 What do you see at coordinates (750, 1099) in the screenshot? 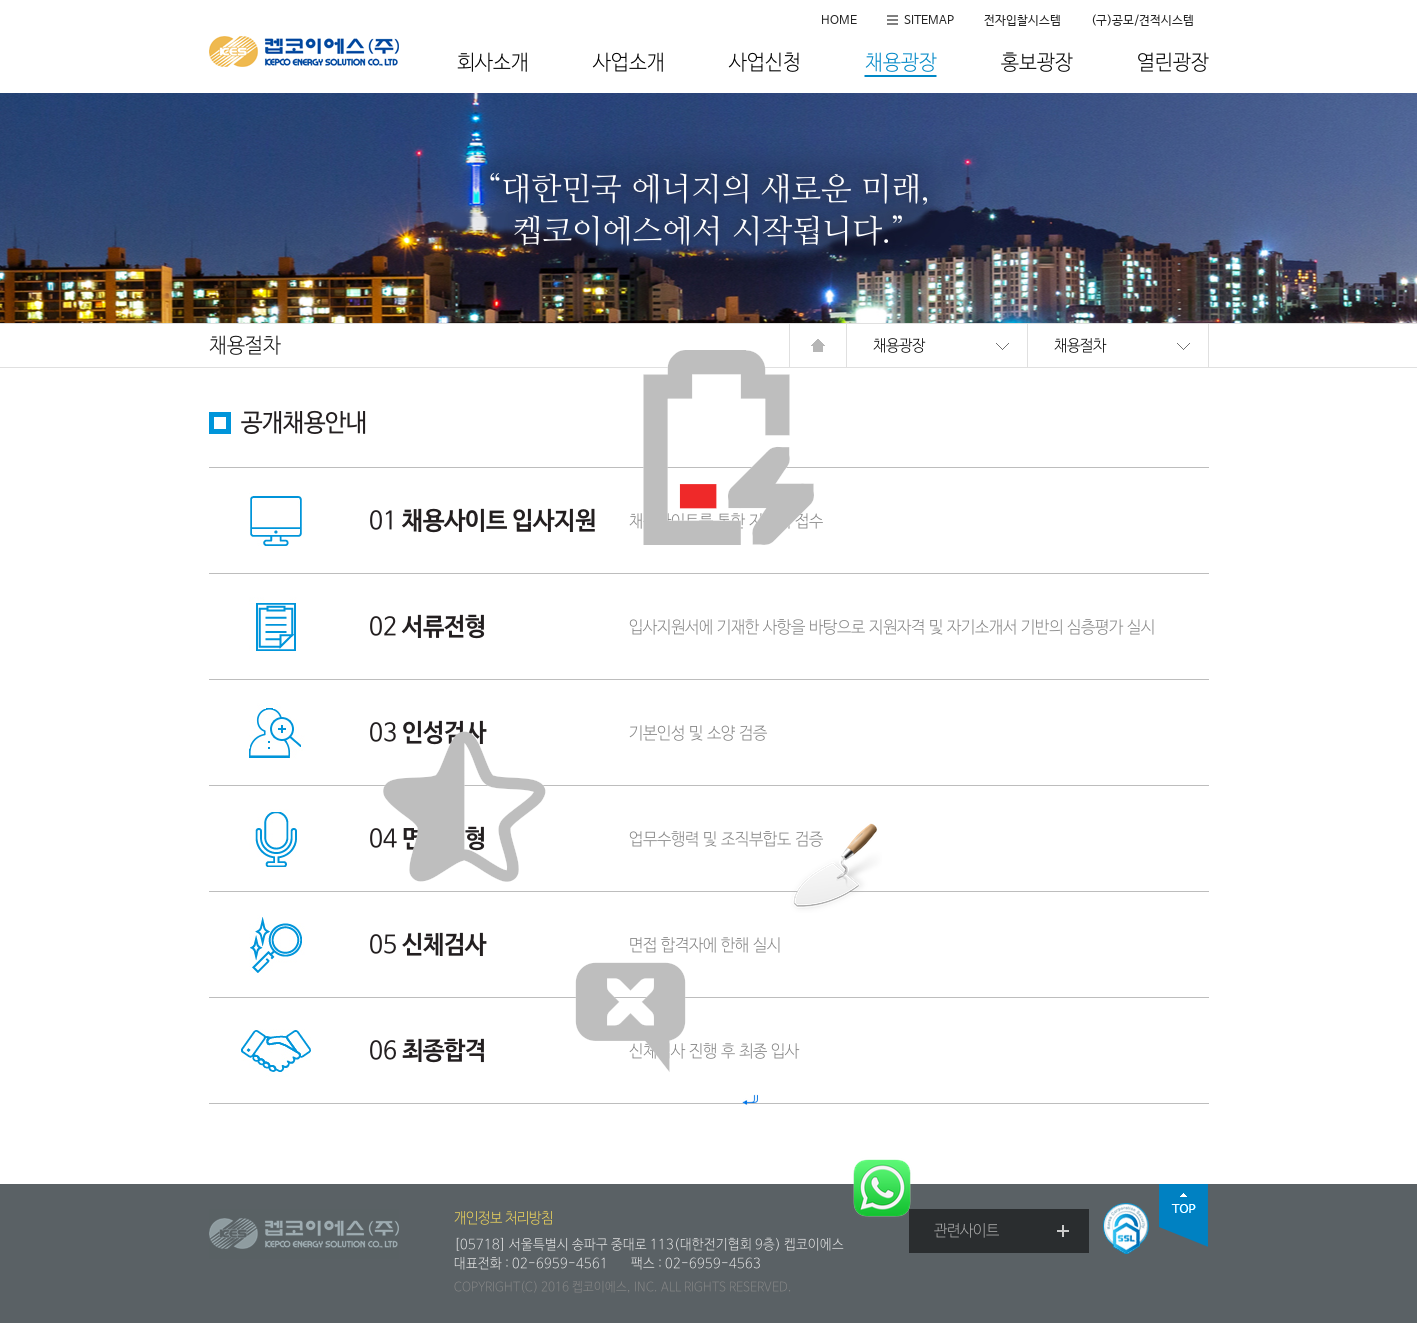
I see `reply to all recipients of an email` at bounding box center [750, 1099].